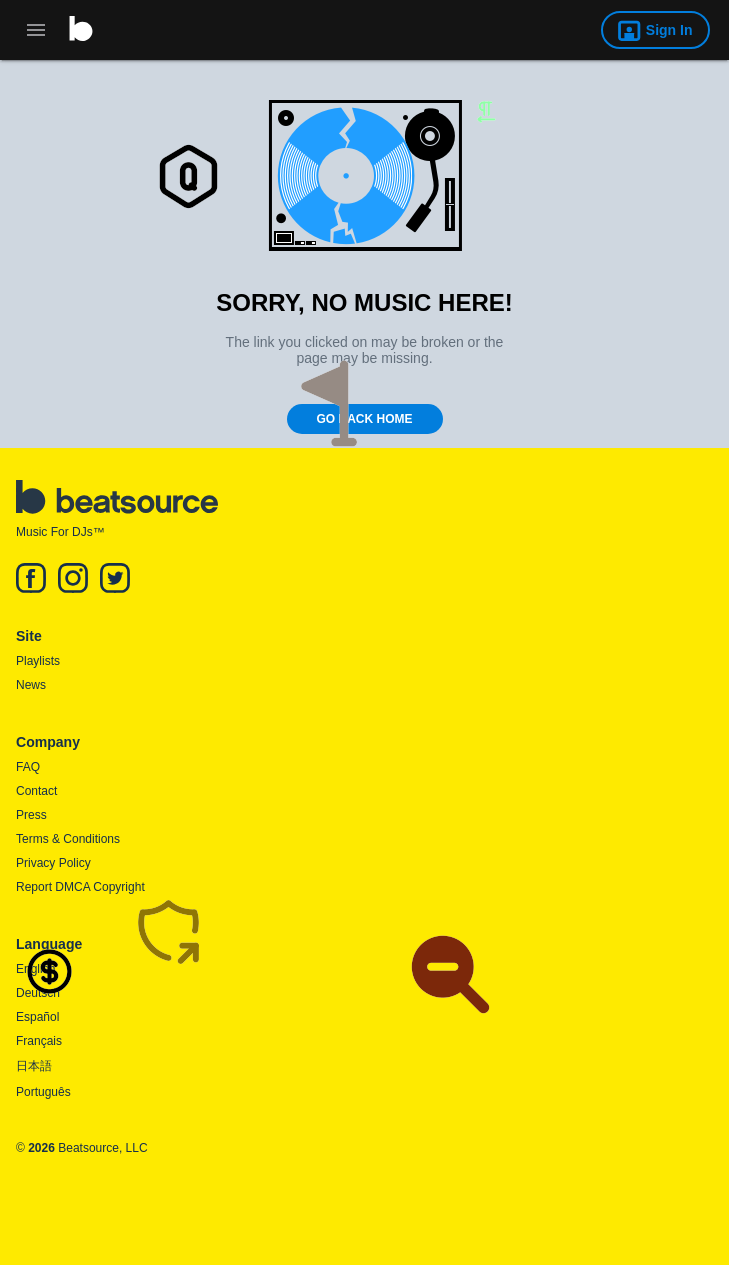 The image size is (729, 1265). What do you see at coordinates (450, 974) in the screenshot?
I see `zoom out to see more content` at bounding box center [450, 974].